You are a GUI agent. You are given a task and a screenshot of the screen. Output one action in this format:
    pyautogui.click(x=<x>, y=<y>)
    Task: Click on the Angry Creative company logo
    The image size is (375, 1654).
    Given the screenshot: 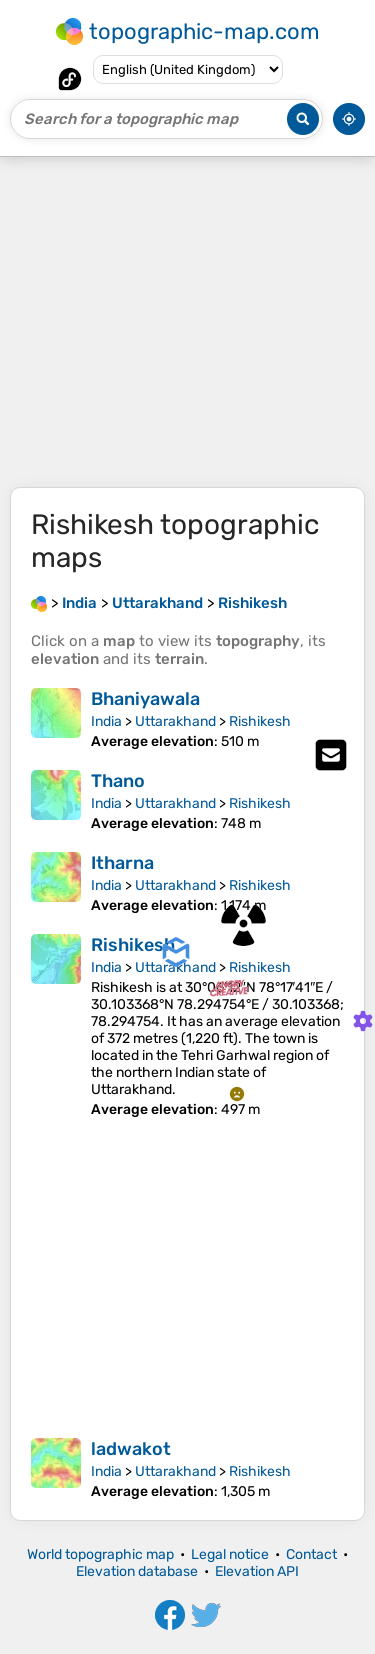 What is the action you would take?
    pyautogui.click(x=229, y=988)
    